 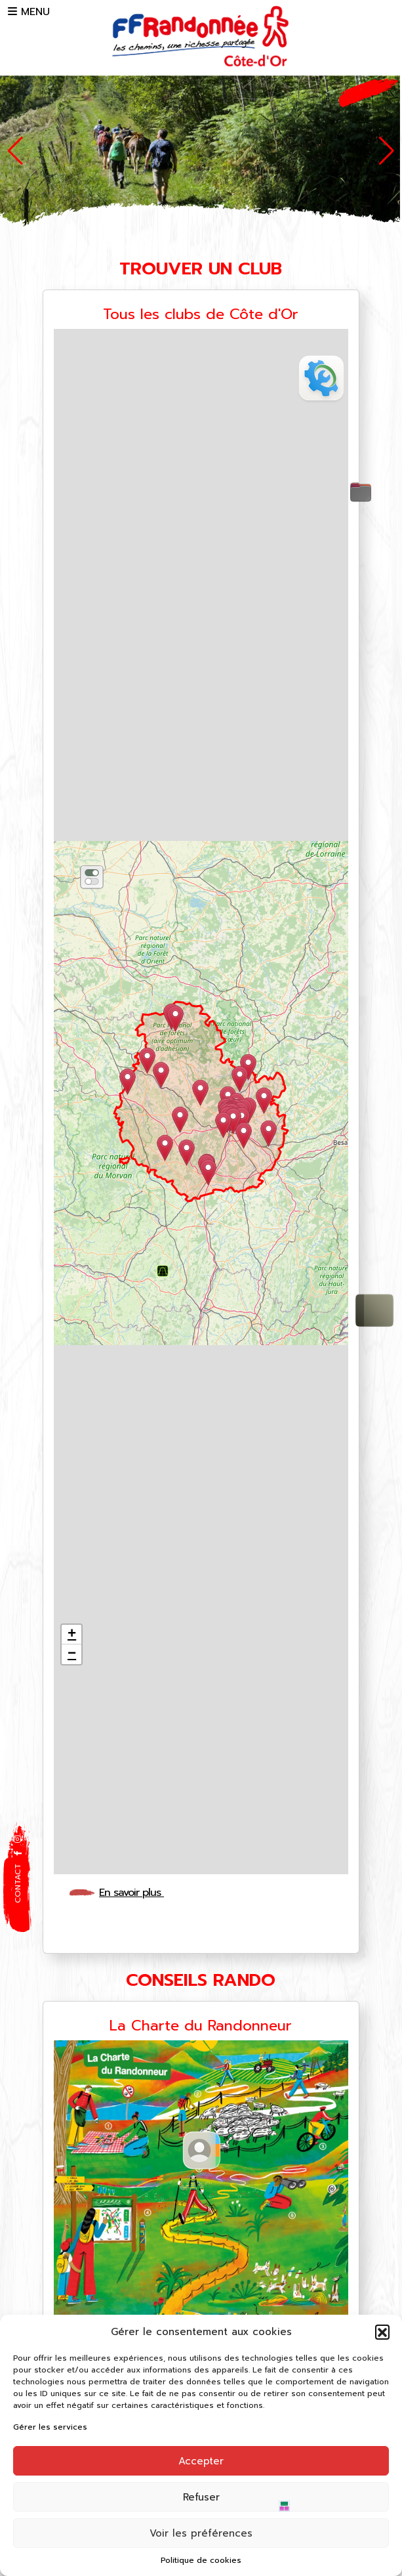 I want to click on open system settings or preferences, so click(x=92, y=877).